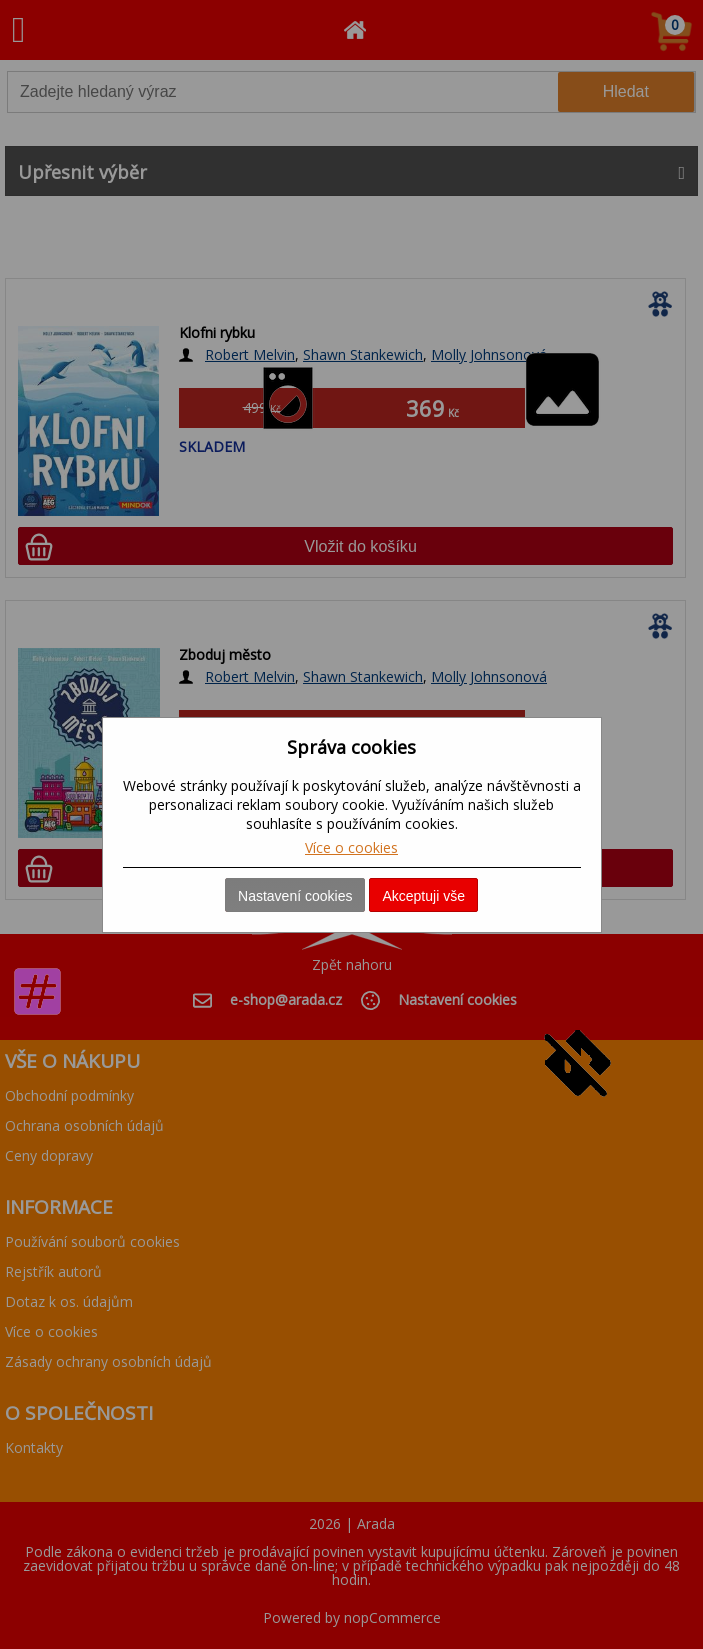 The width and height of the screenshot is (703, 1649). I want to click on view or browse hashtags, so click(37, 991).